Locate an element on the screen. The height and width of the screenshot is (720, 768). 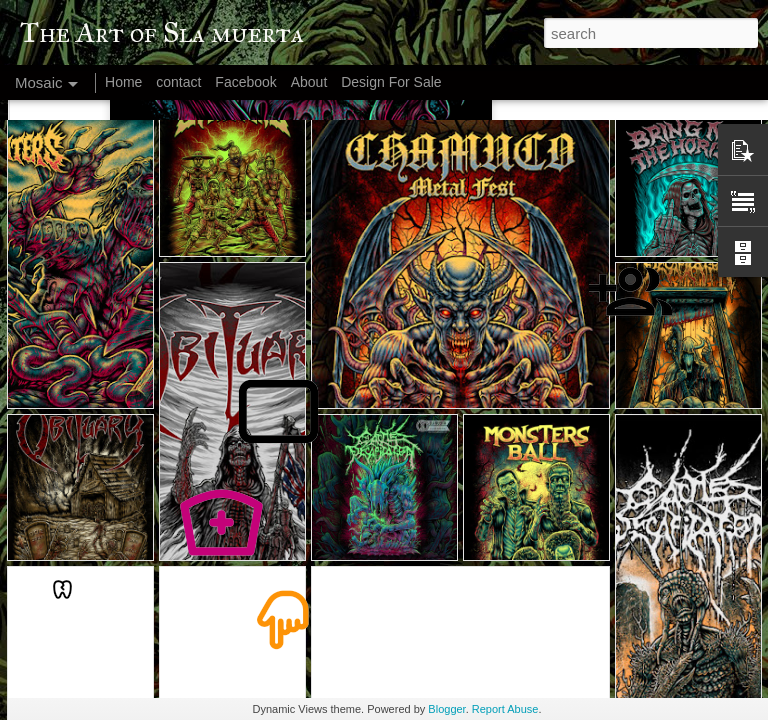
indicates a chipped or damaged tooth is located at coordinates (62, 589).